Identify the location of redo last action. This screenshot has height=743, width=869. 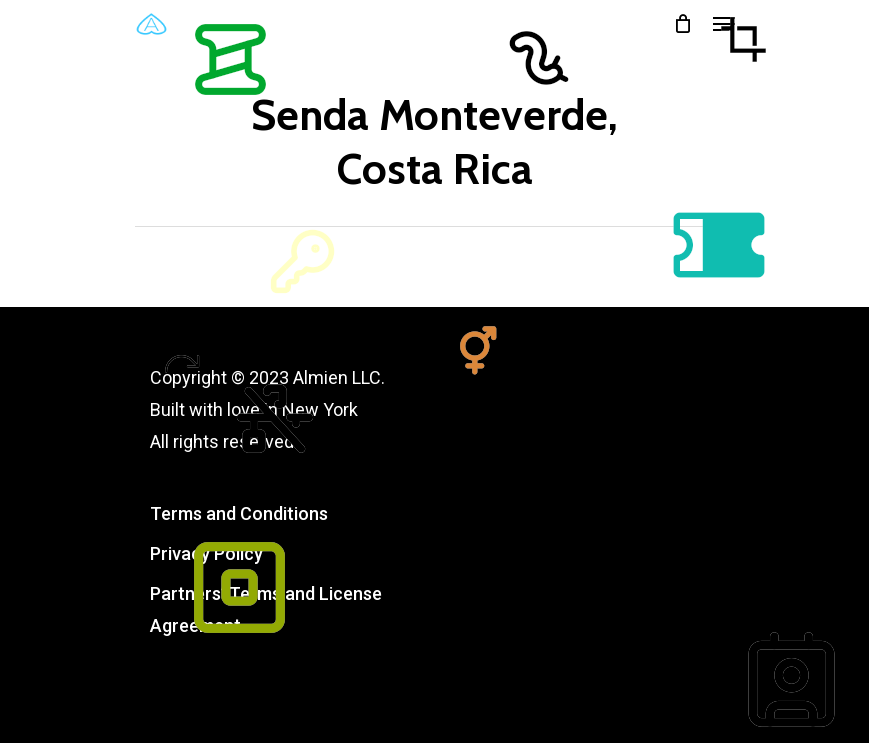
(181, 362).